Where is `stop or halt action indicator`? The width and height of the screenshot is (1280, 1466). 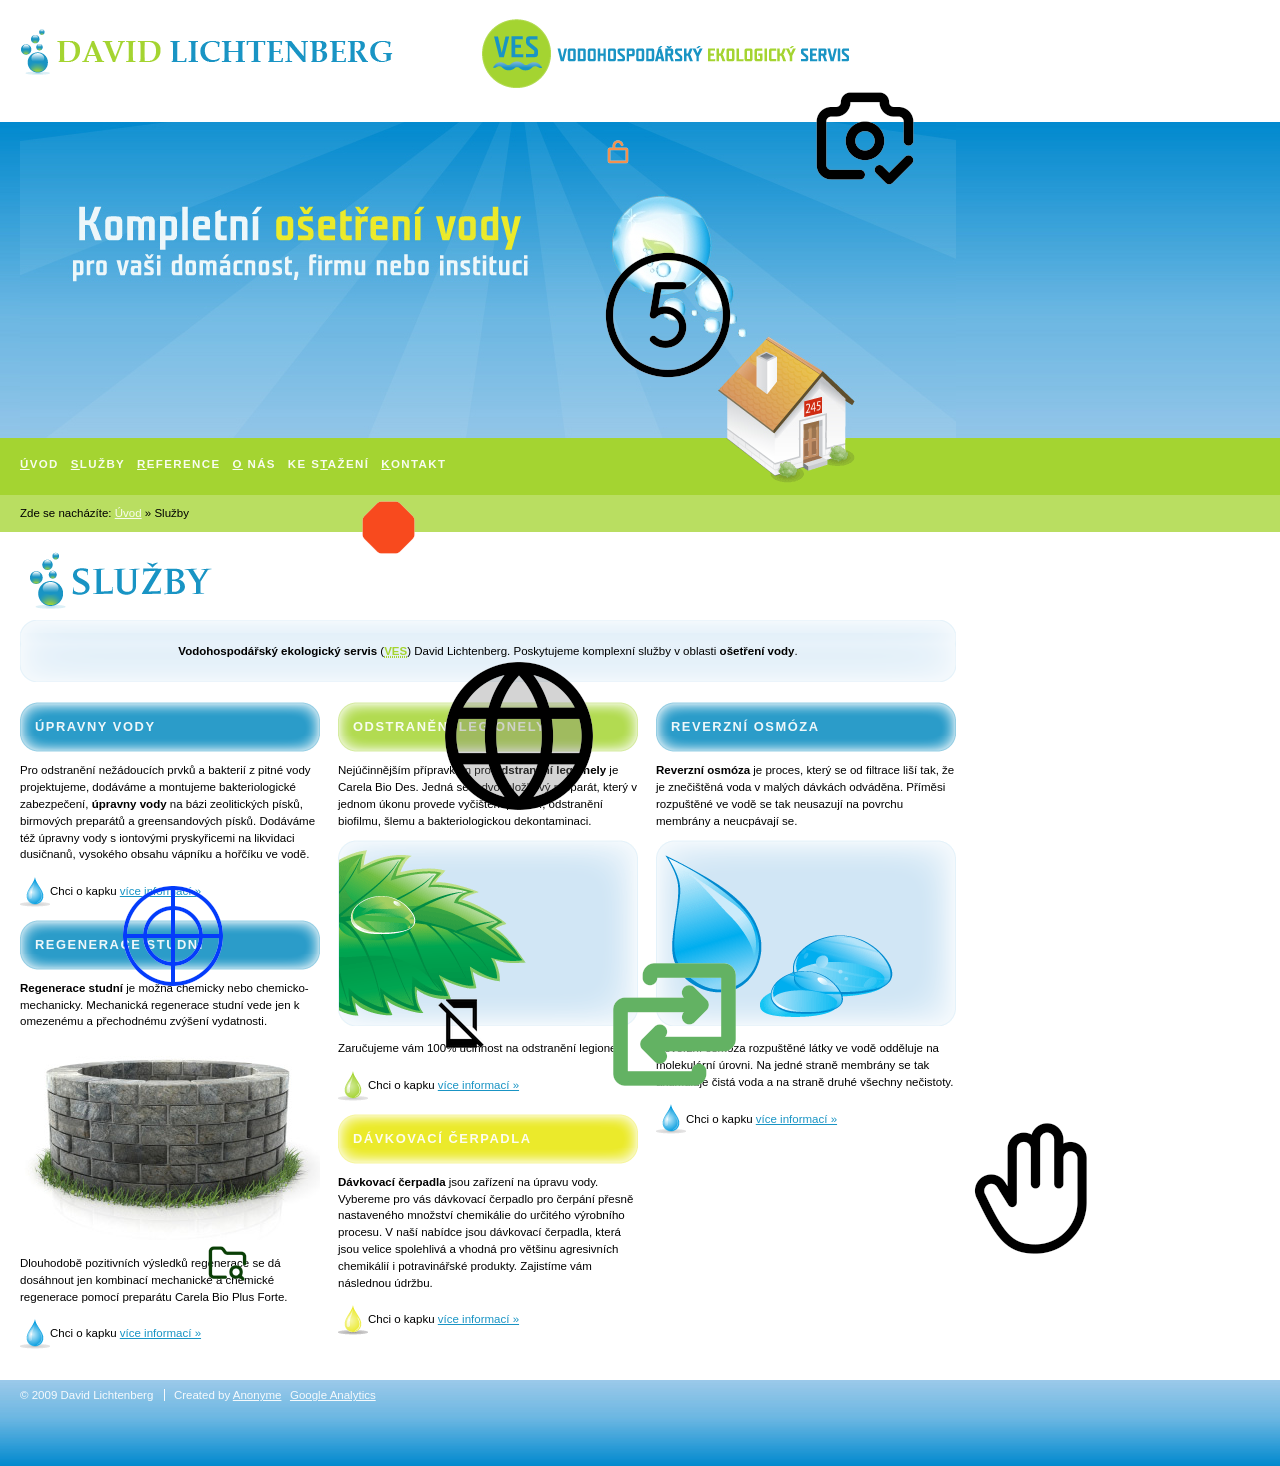
stop or halt action indicator is located at coordinates (388, 527).